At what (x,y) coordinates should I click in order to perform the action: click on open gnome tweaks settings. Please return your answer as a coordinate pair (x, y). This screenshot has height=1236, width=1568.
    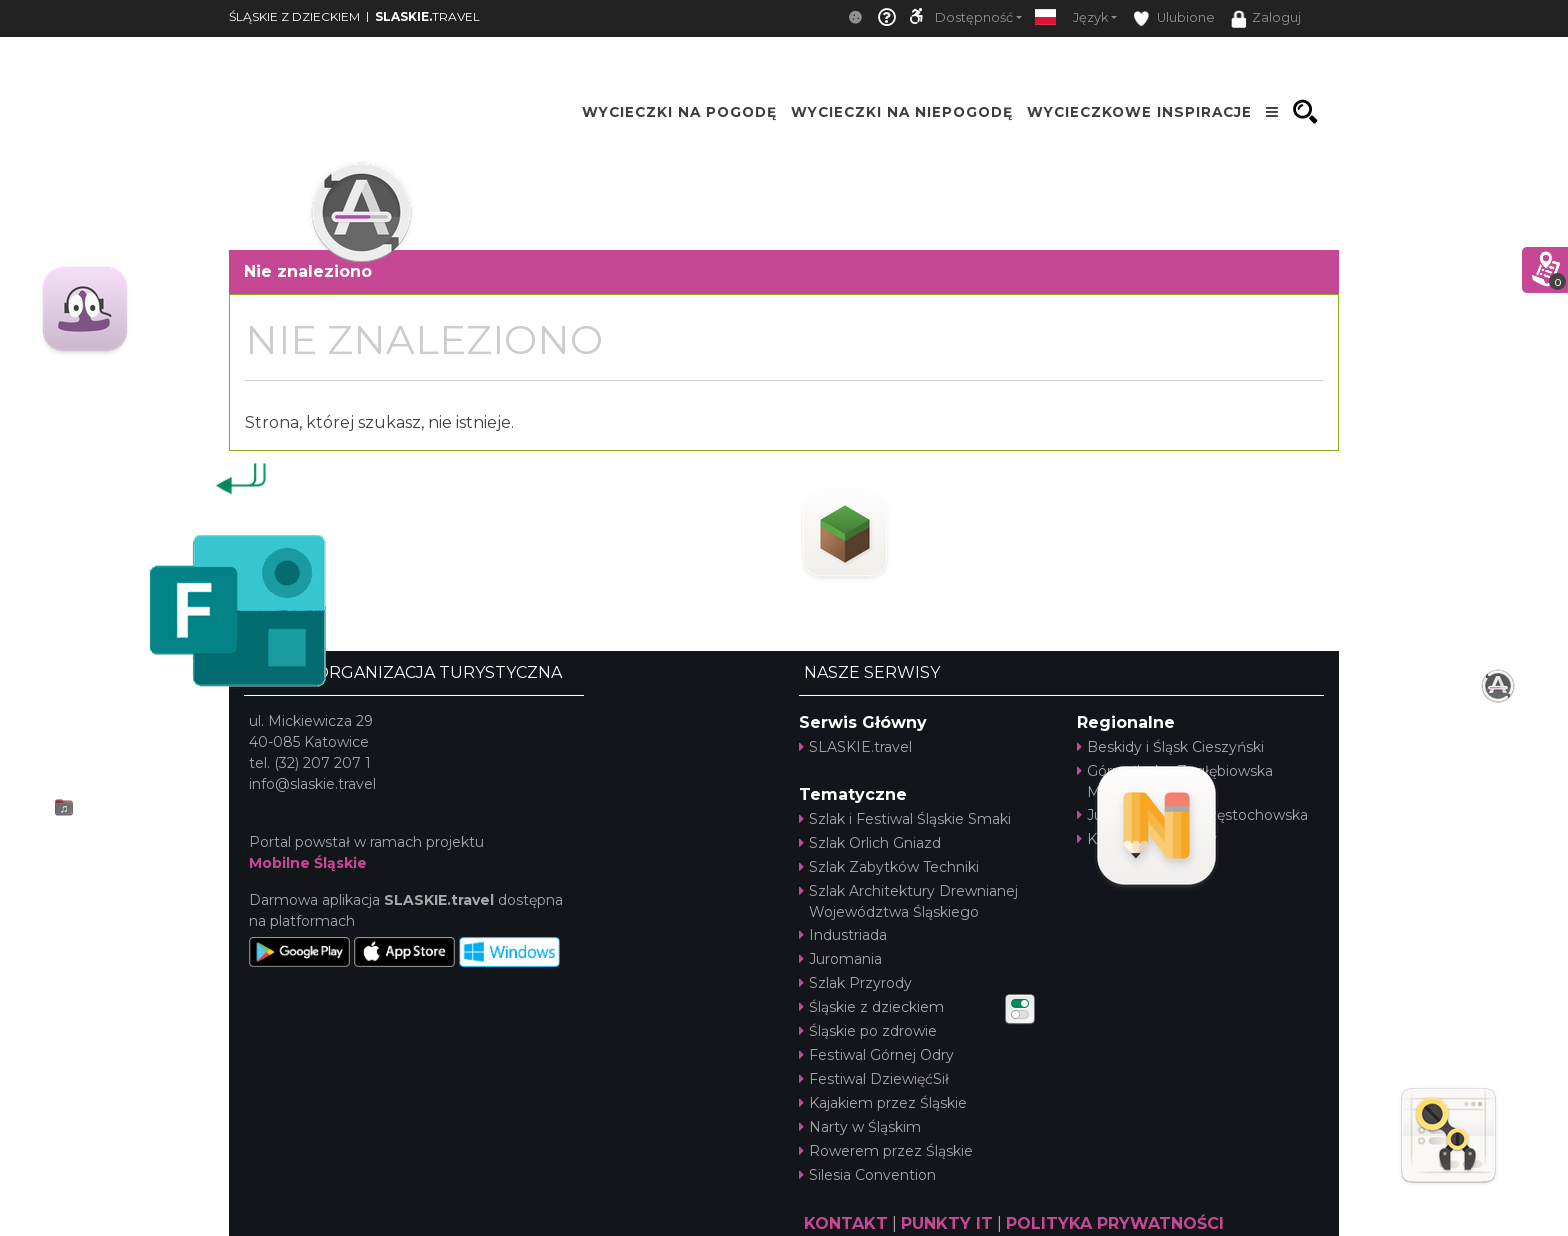
    Looking at the image, I should click on (1020, 1009).